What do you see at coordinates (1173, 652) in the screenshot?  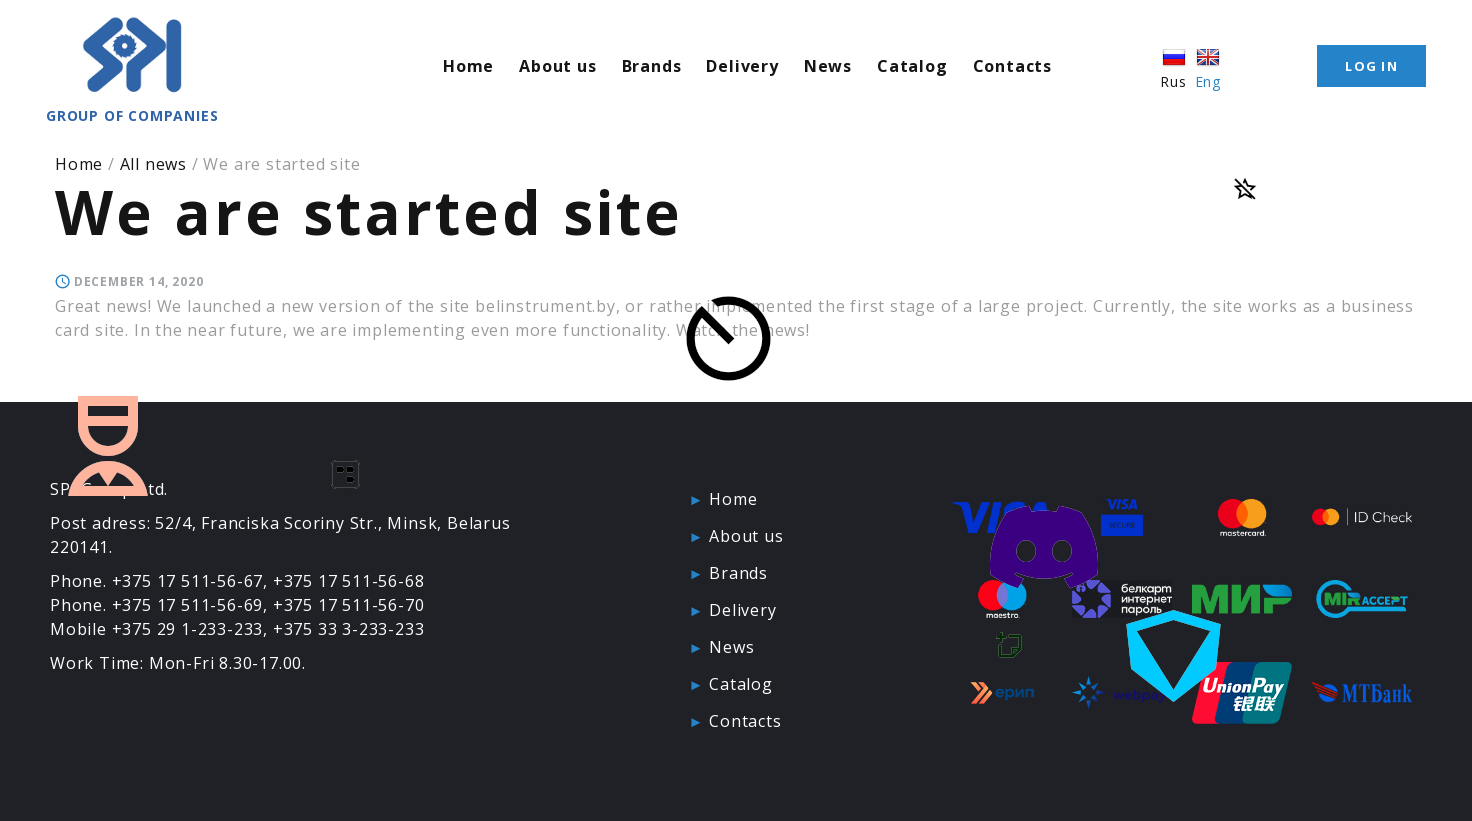 I see `openbase logo` at bounding box center [1173, 652].